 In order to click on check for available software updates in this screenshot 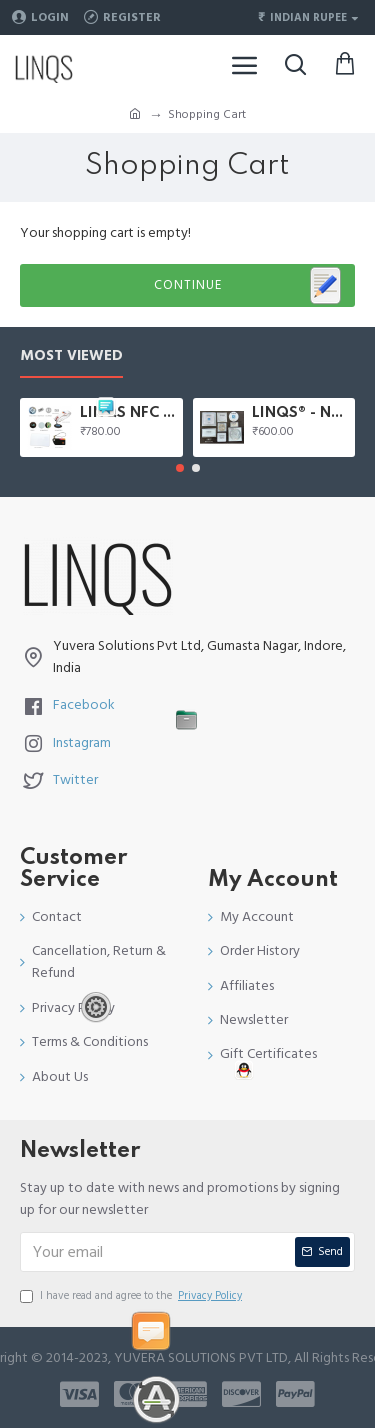, I will do `click(156, 1399)`.